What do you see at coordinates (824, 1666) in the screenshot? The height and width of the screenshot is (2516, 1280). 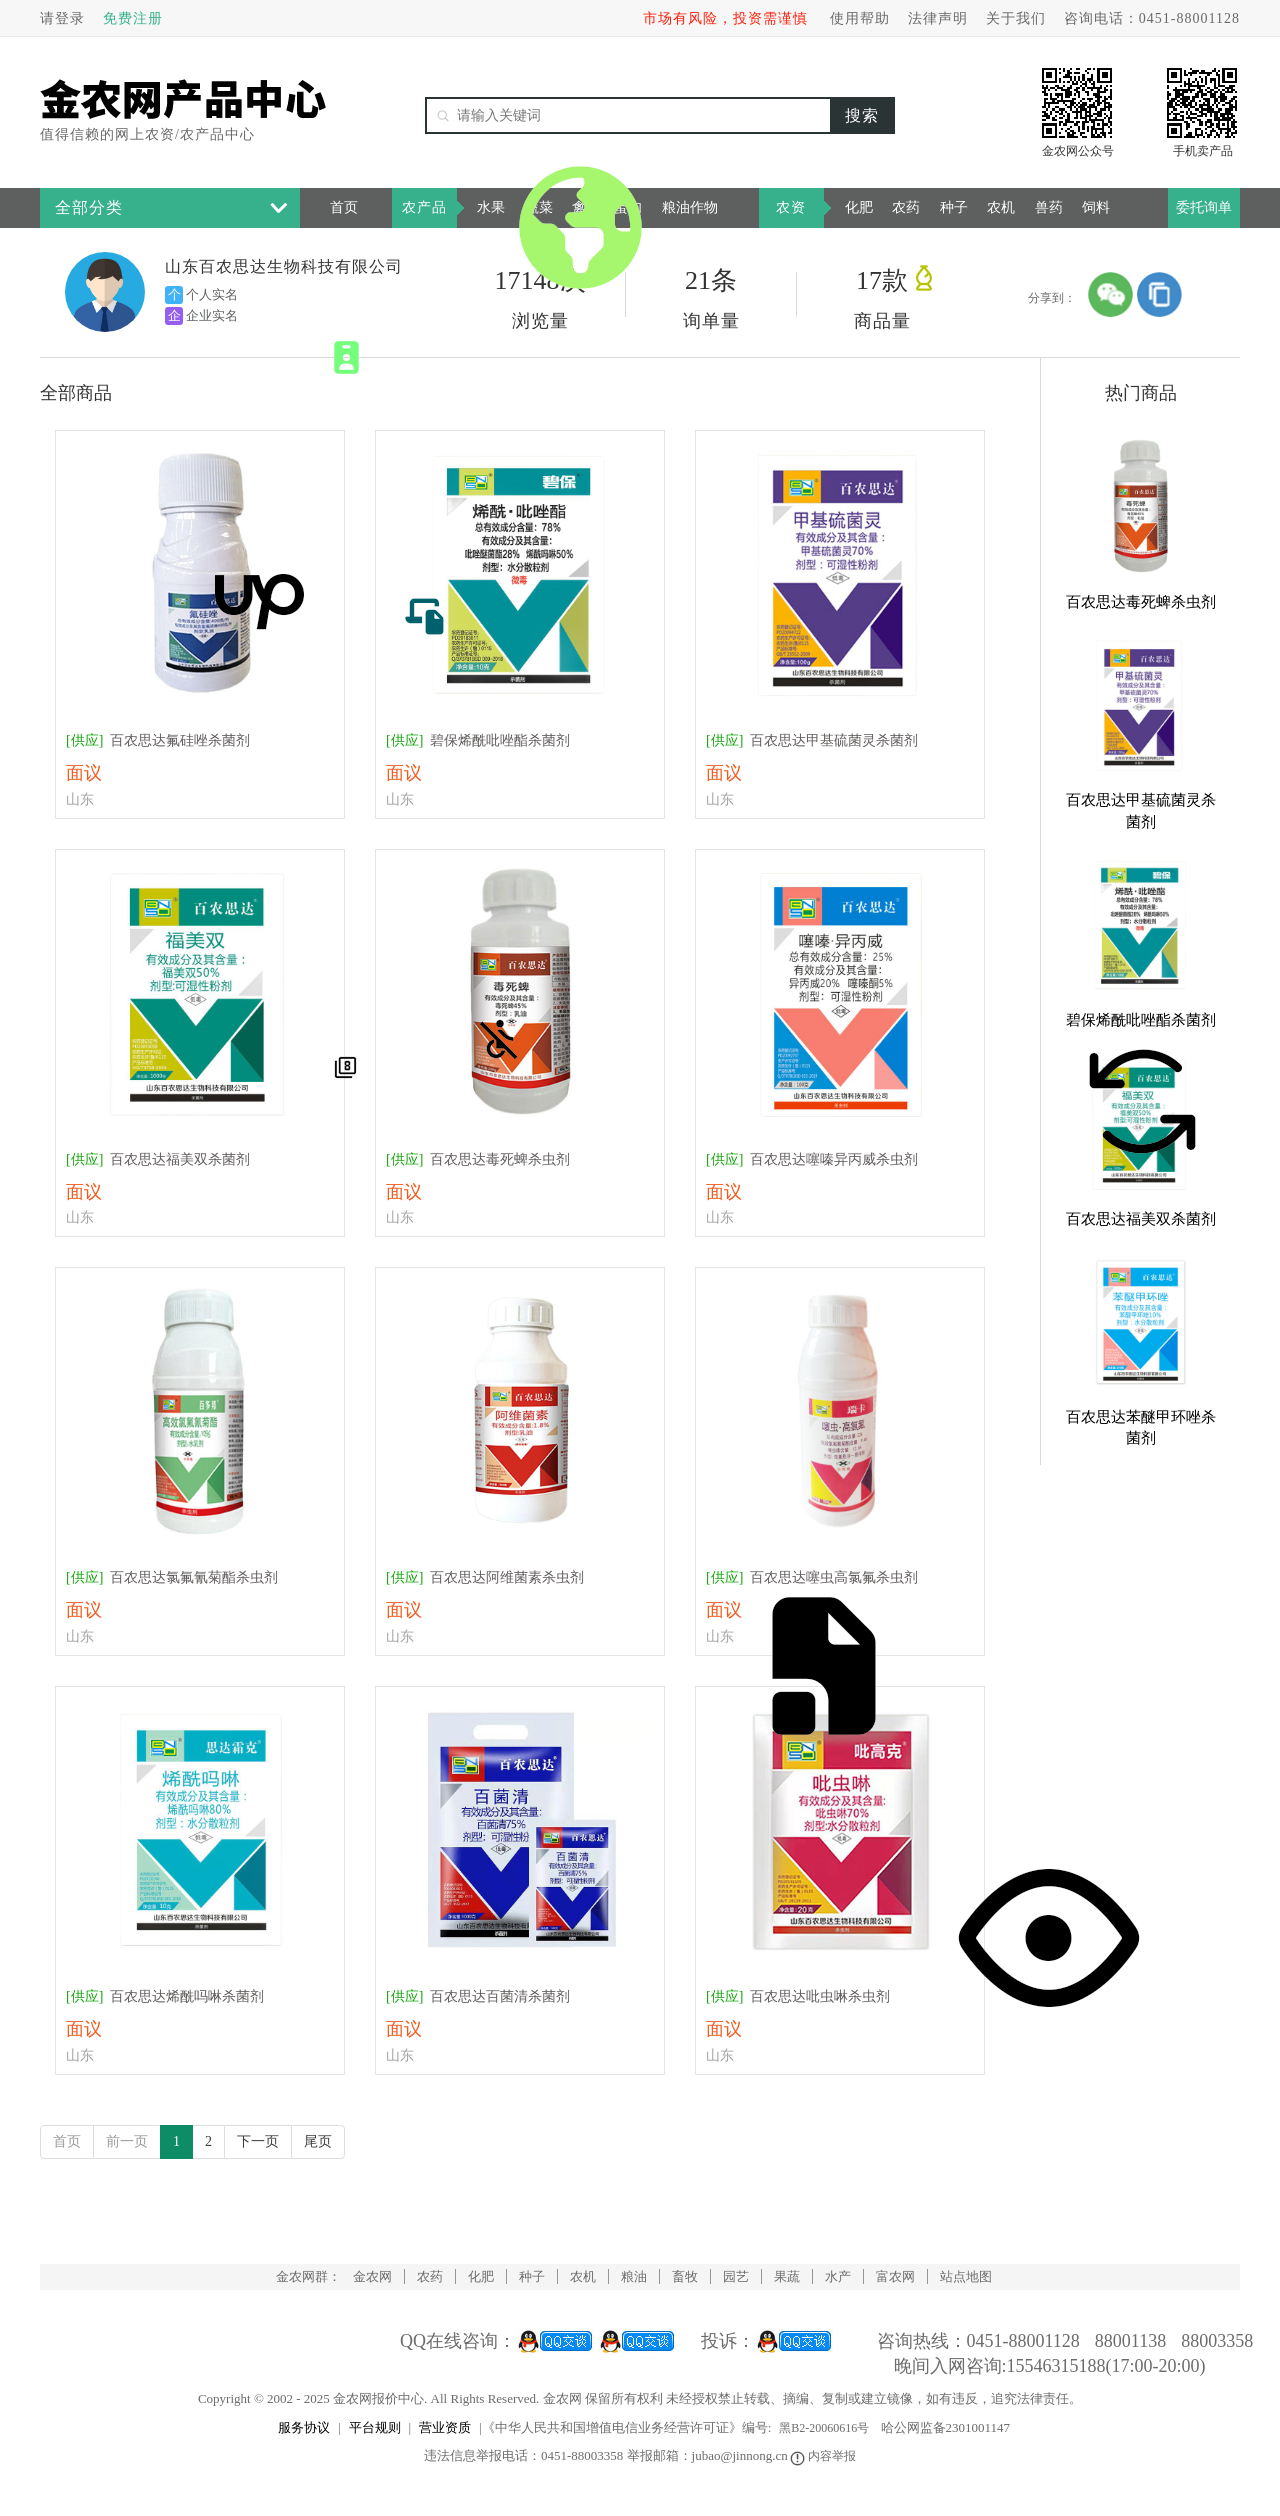 I see `indicates a partial or incomplete file` at bounding box center [824, 1666].